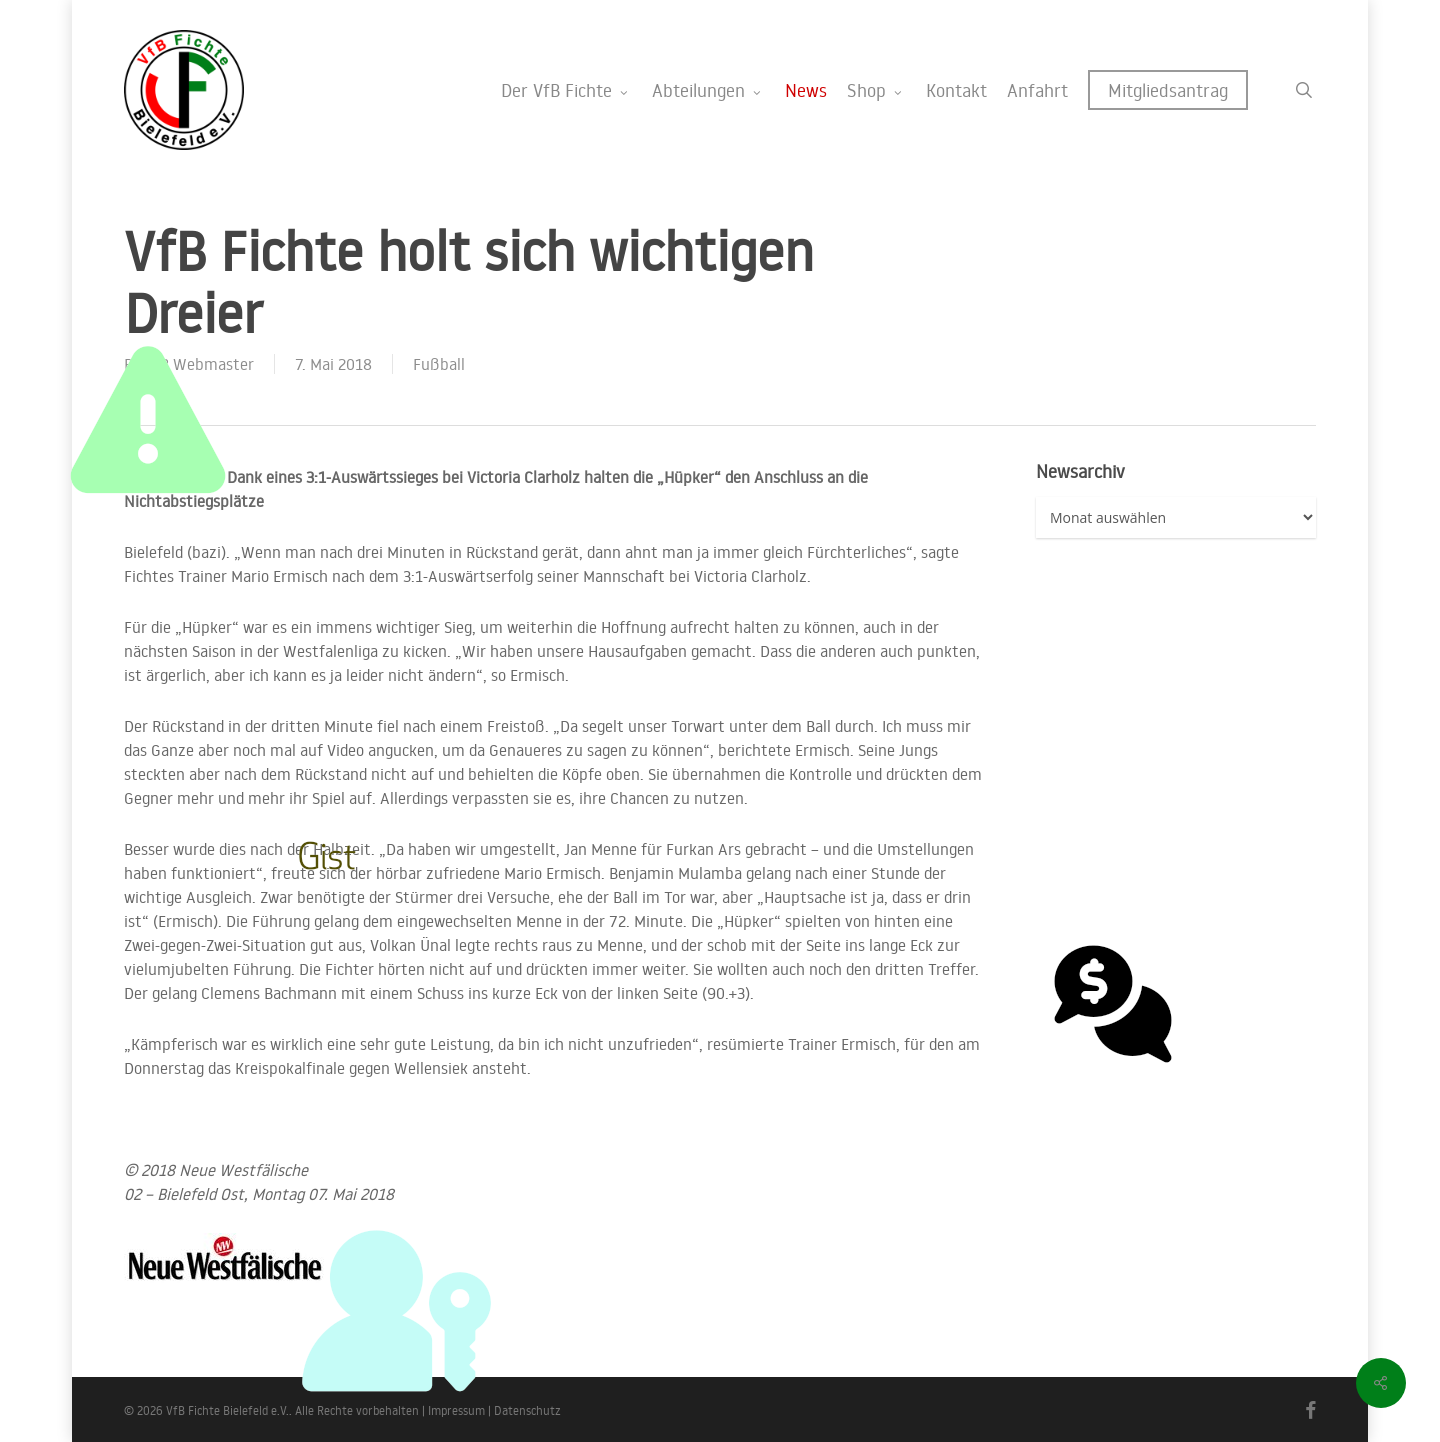 This screenshot has width=1440, height=1442. What do you see at coordinates (148, 424) in the screenshot?
I see `indicates a warning or important alert` at bounding box center [148, 424].